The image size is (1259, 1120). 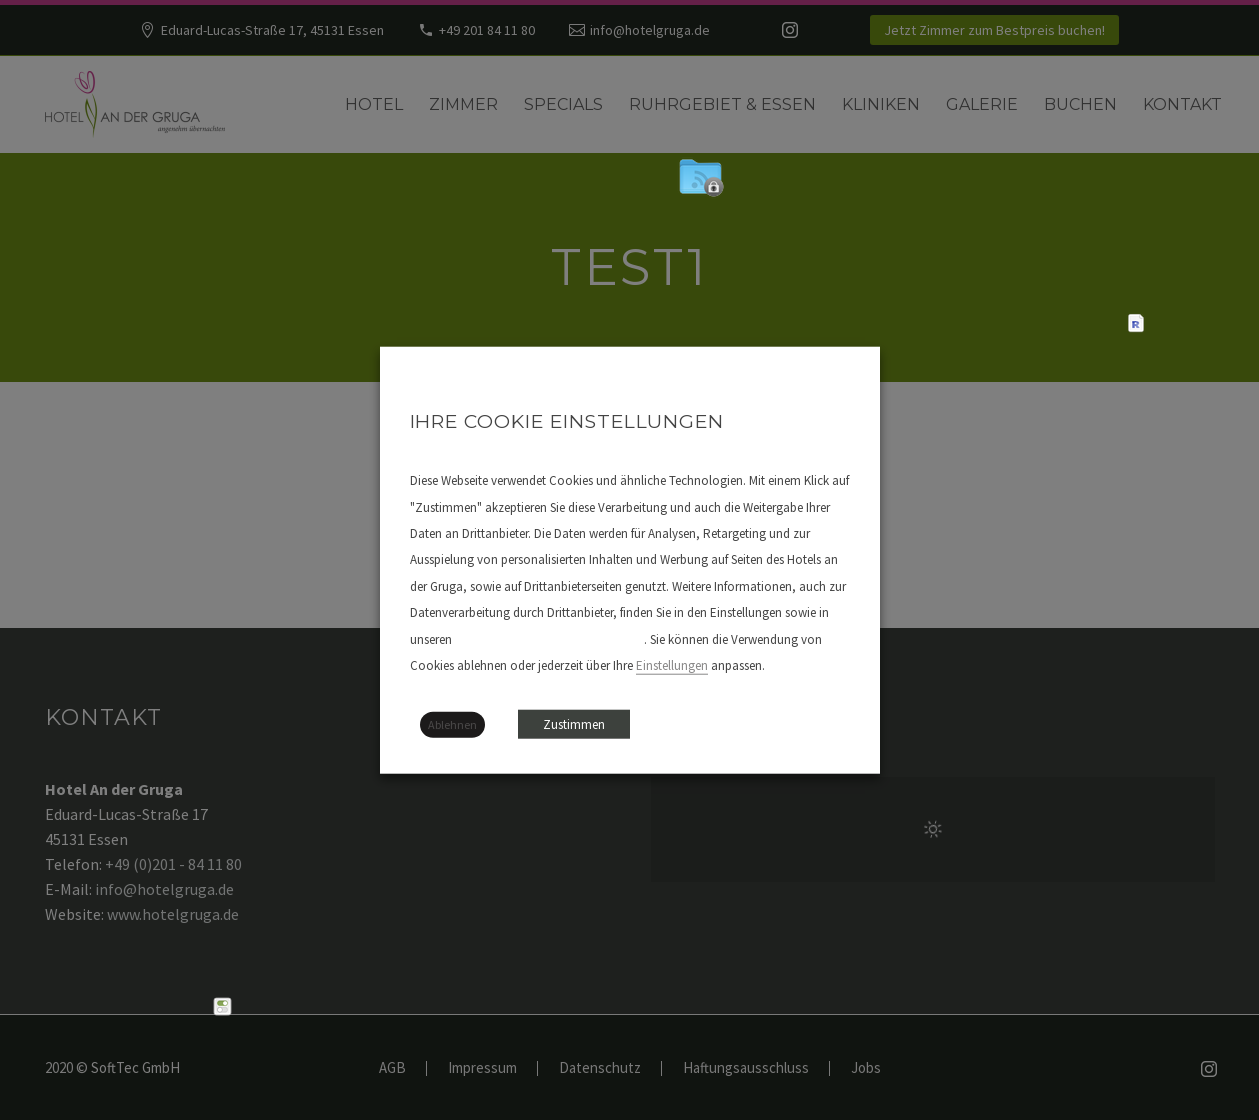 What do you see at coordinates (1136, 323) in the screenshot?
I see `an R programming language source file` at bounding box center [1136, 323].